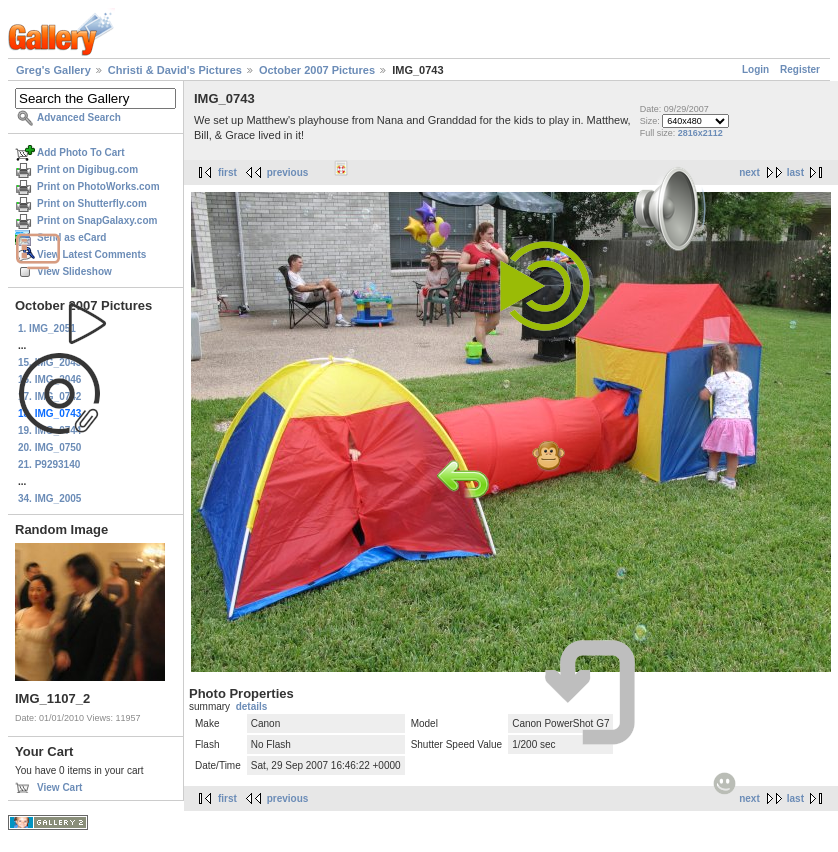  What do you see at coordinates (38, 250) in the screenshot?
I see `access ubuntu panel preferences` at bounding box center [38, 250].